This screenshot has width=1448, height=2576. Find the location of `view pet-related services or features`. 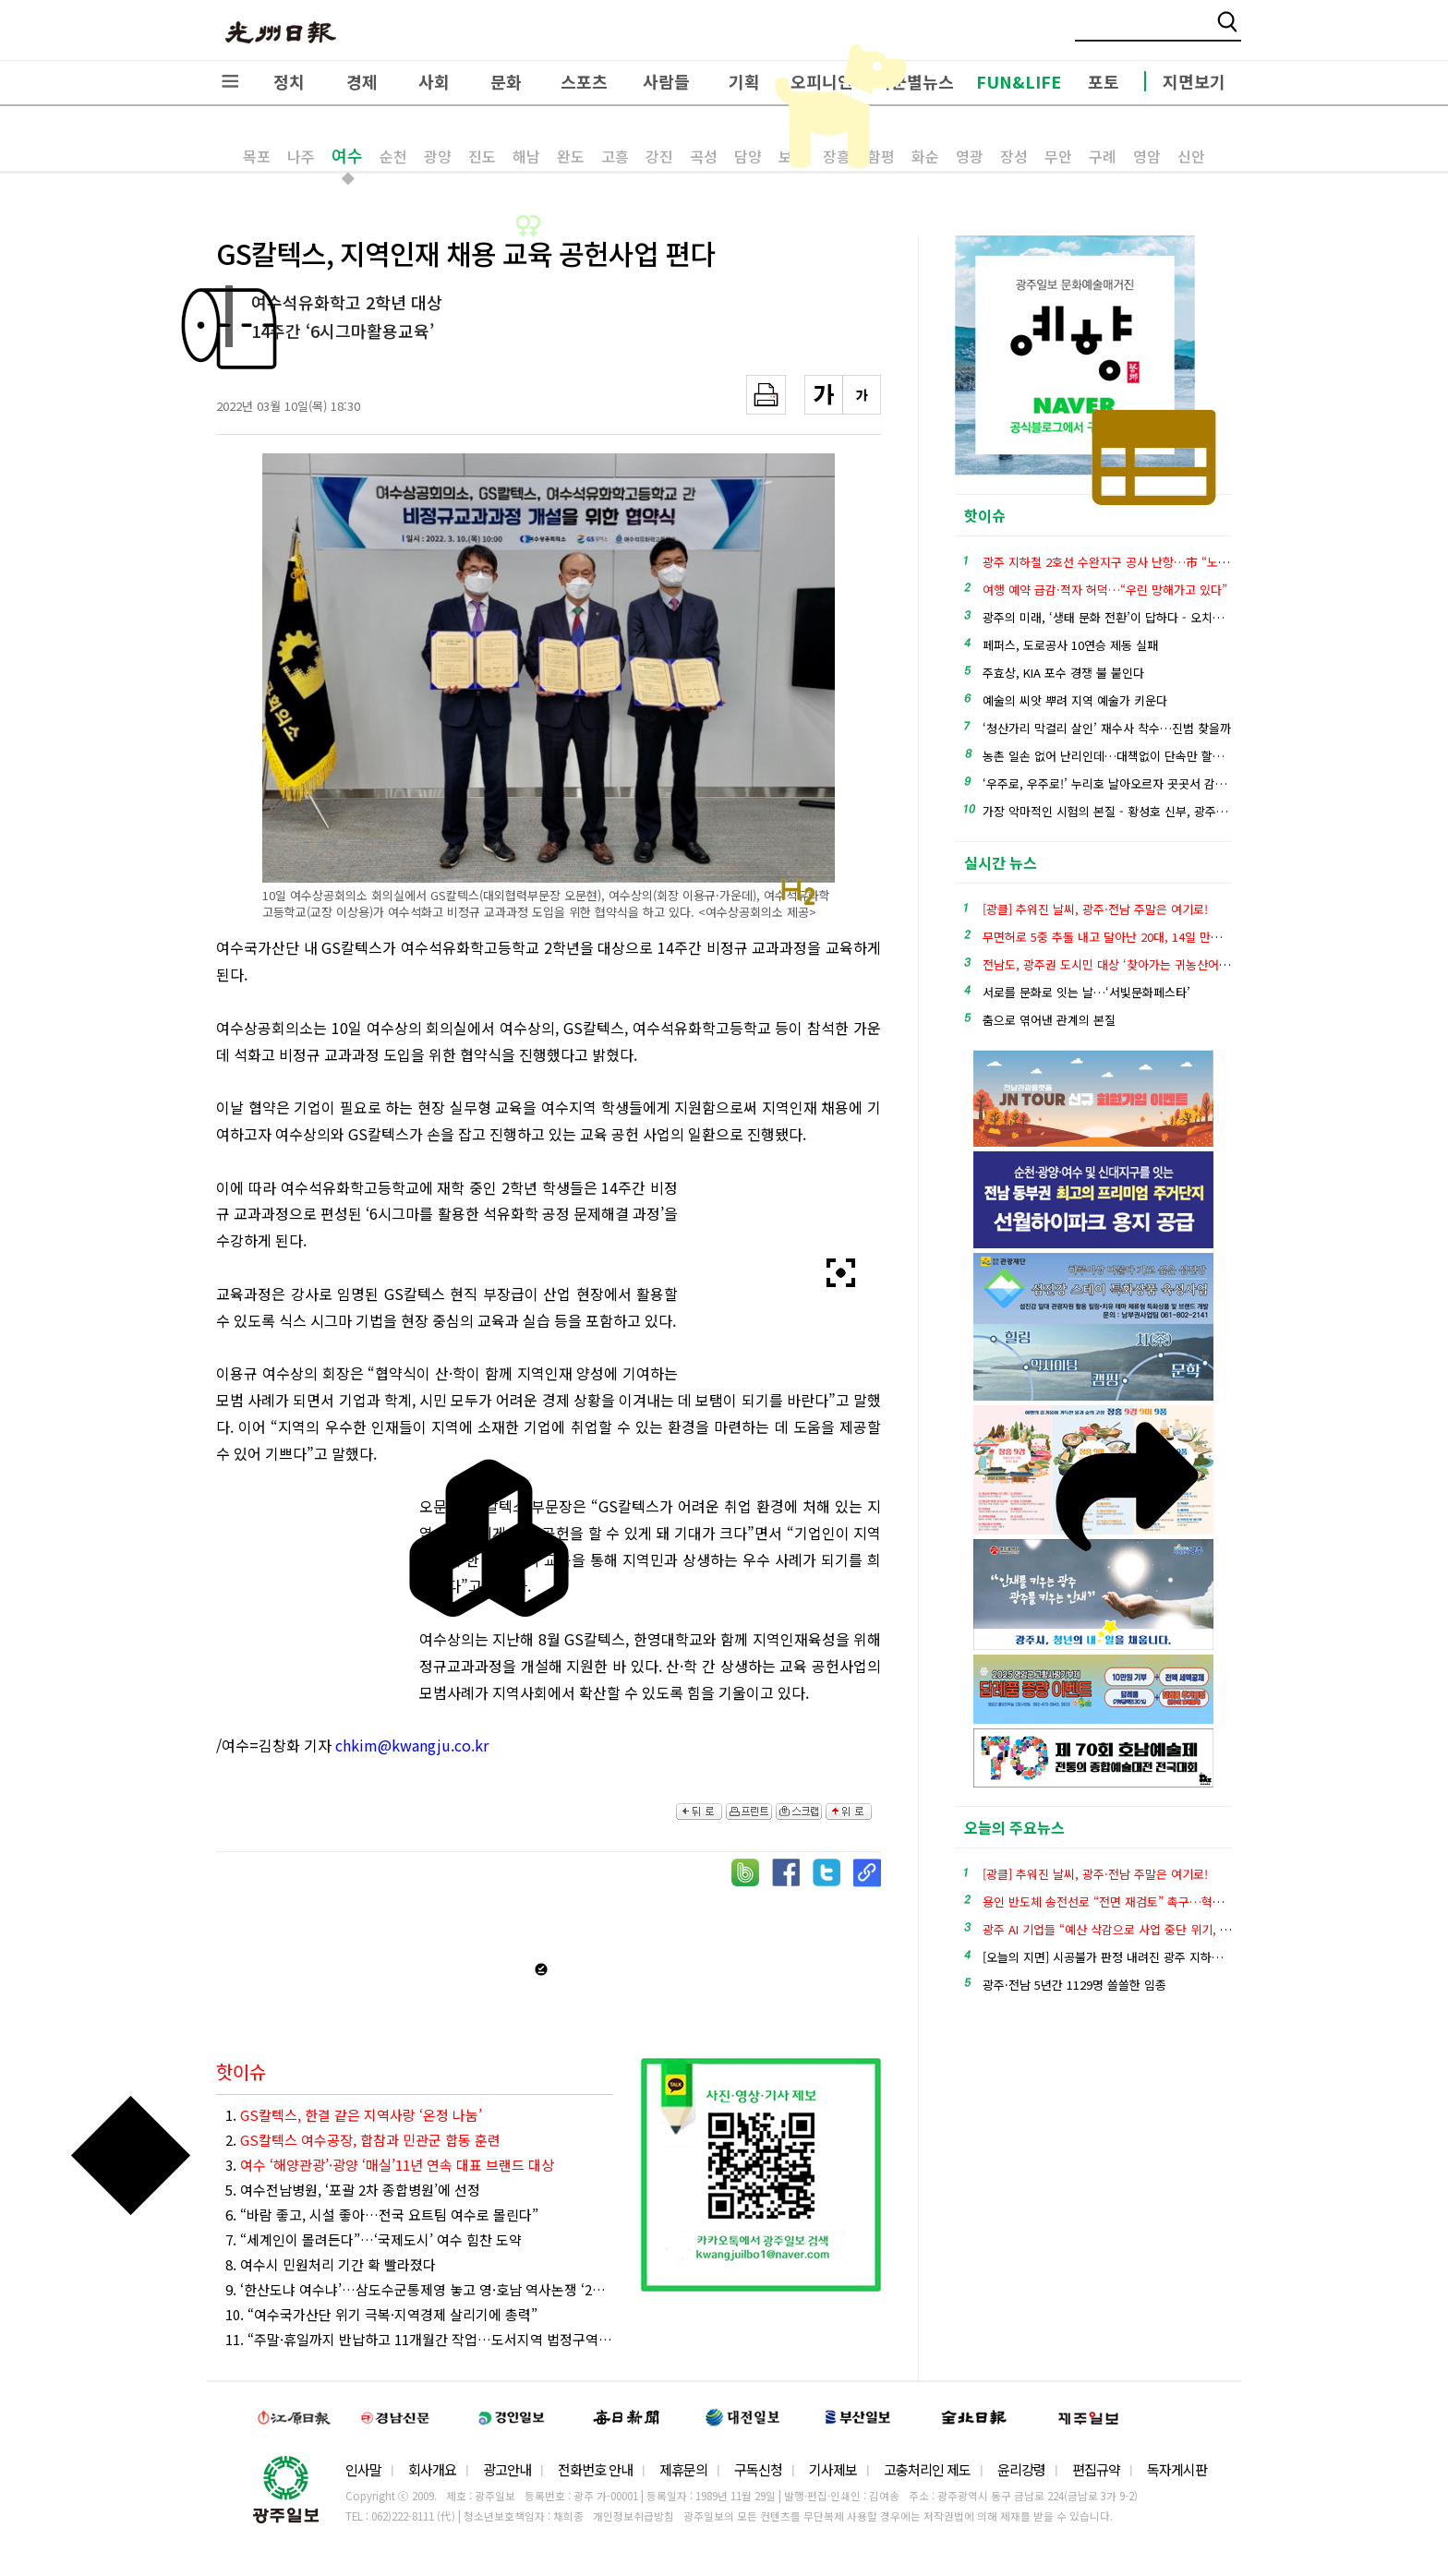

view pet-related services or features is located at coordinates (840, 110).